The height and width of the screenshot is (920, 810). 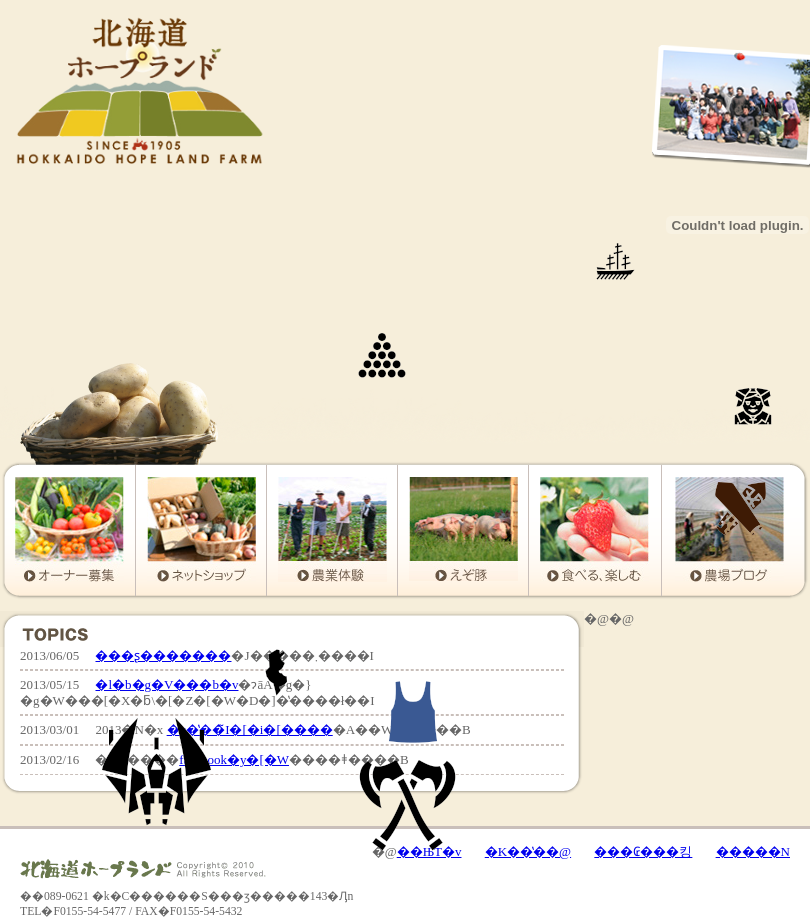 I want to click on equip arm armor or bracers, so click(x=740, y=508).